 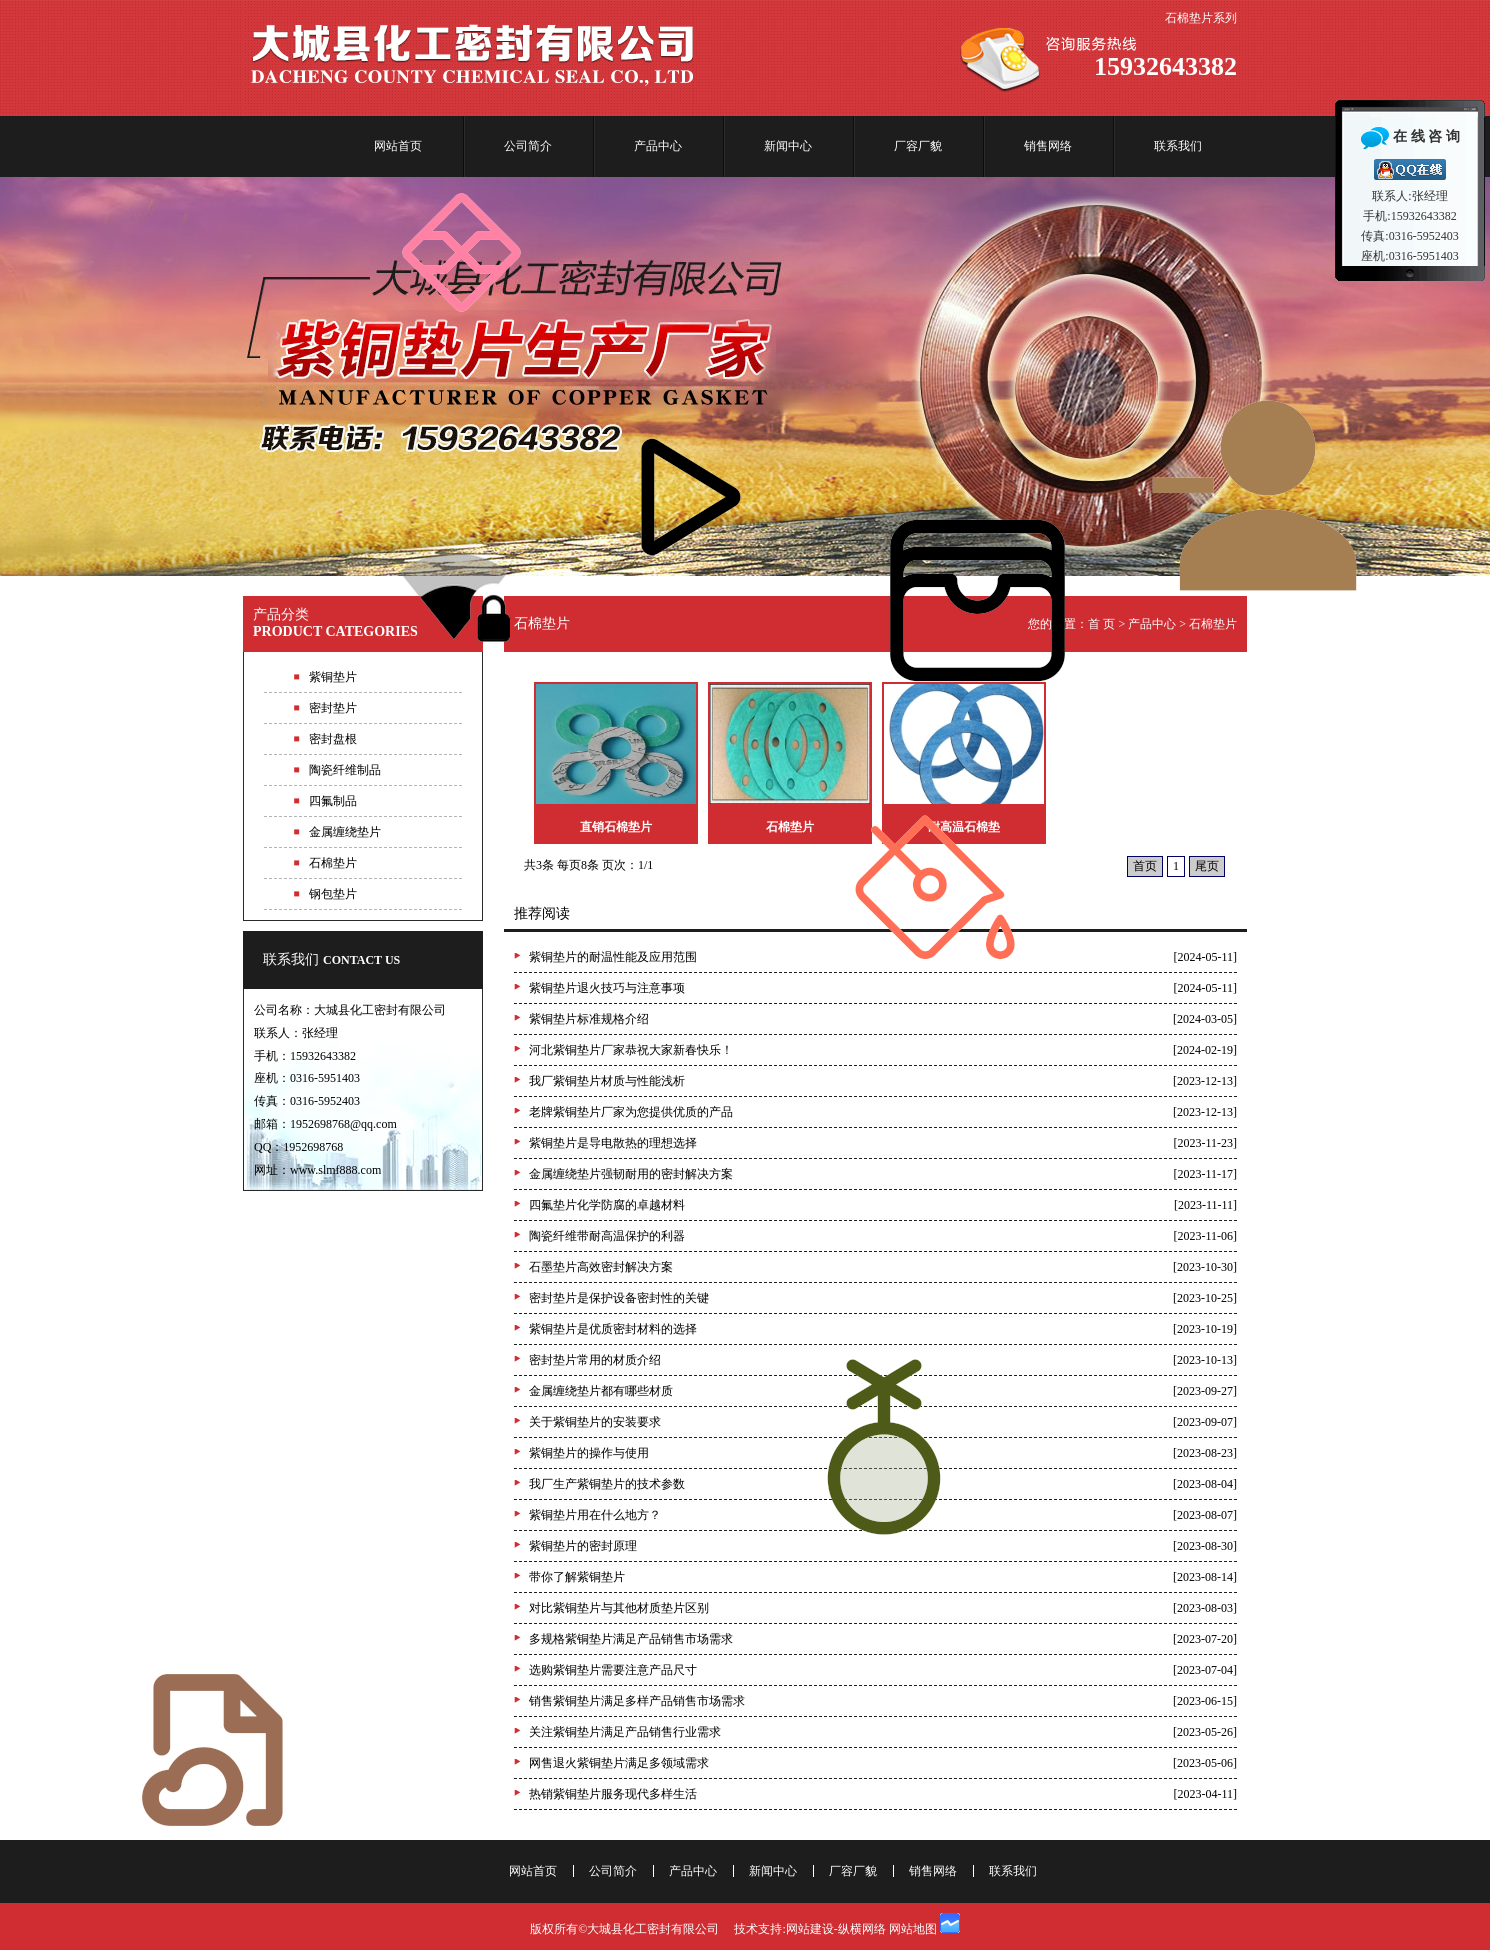 I want to click on play media or start video, so click(x=678, y=497).